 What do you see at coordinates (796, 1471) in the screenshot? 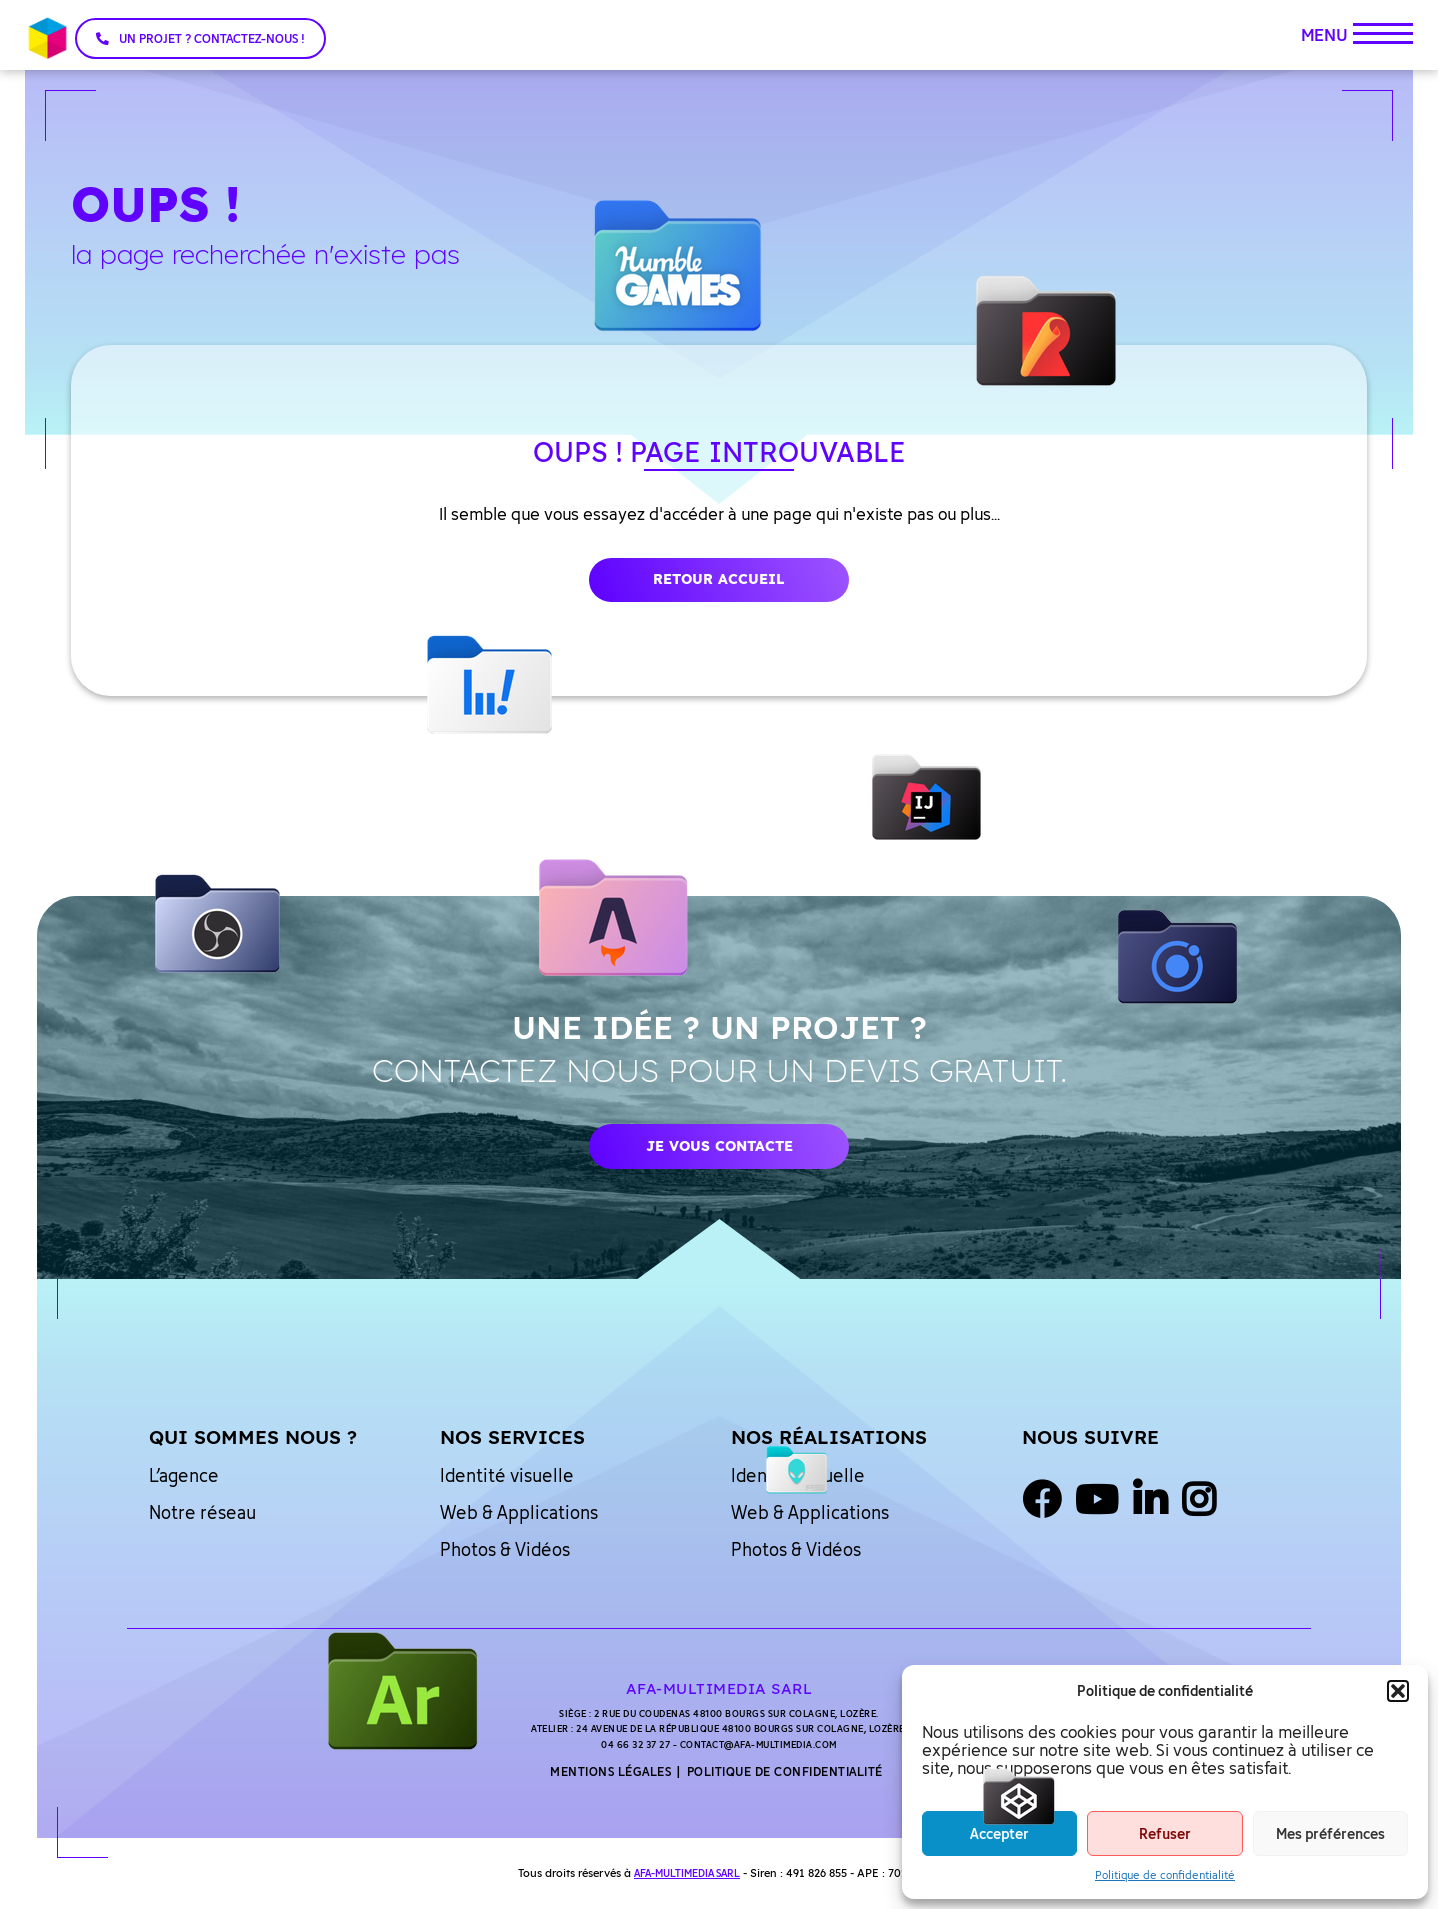
I see `open alienware game files folder` at bounding box center [796, 1471].